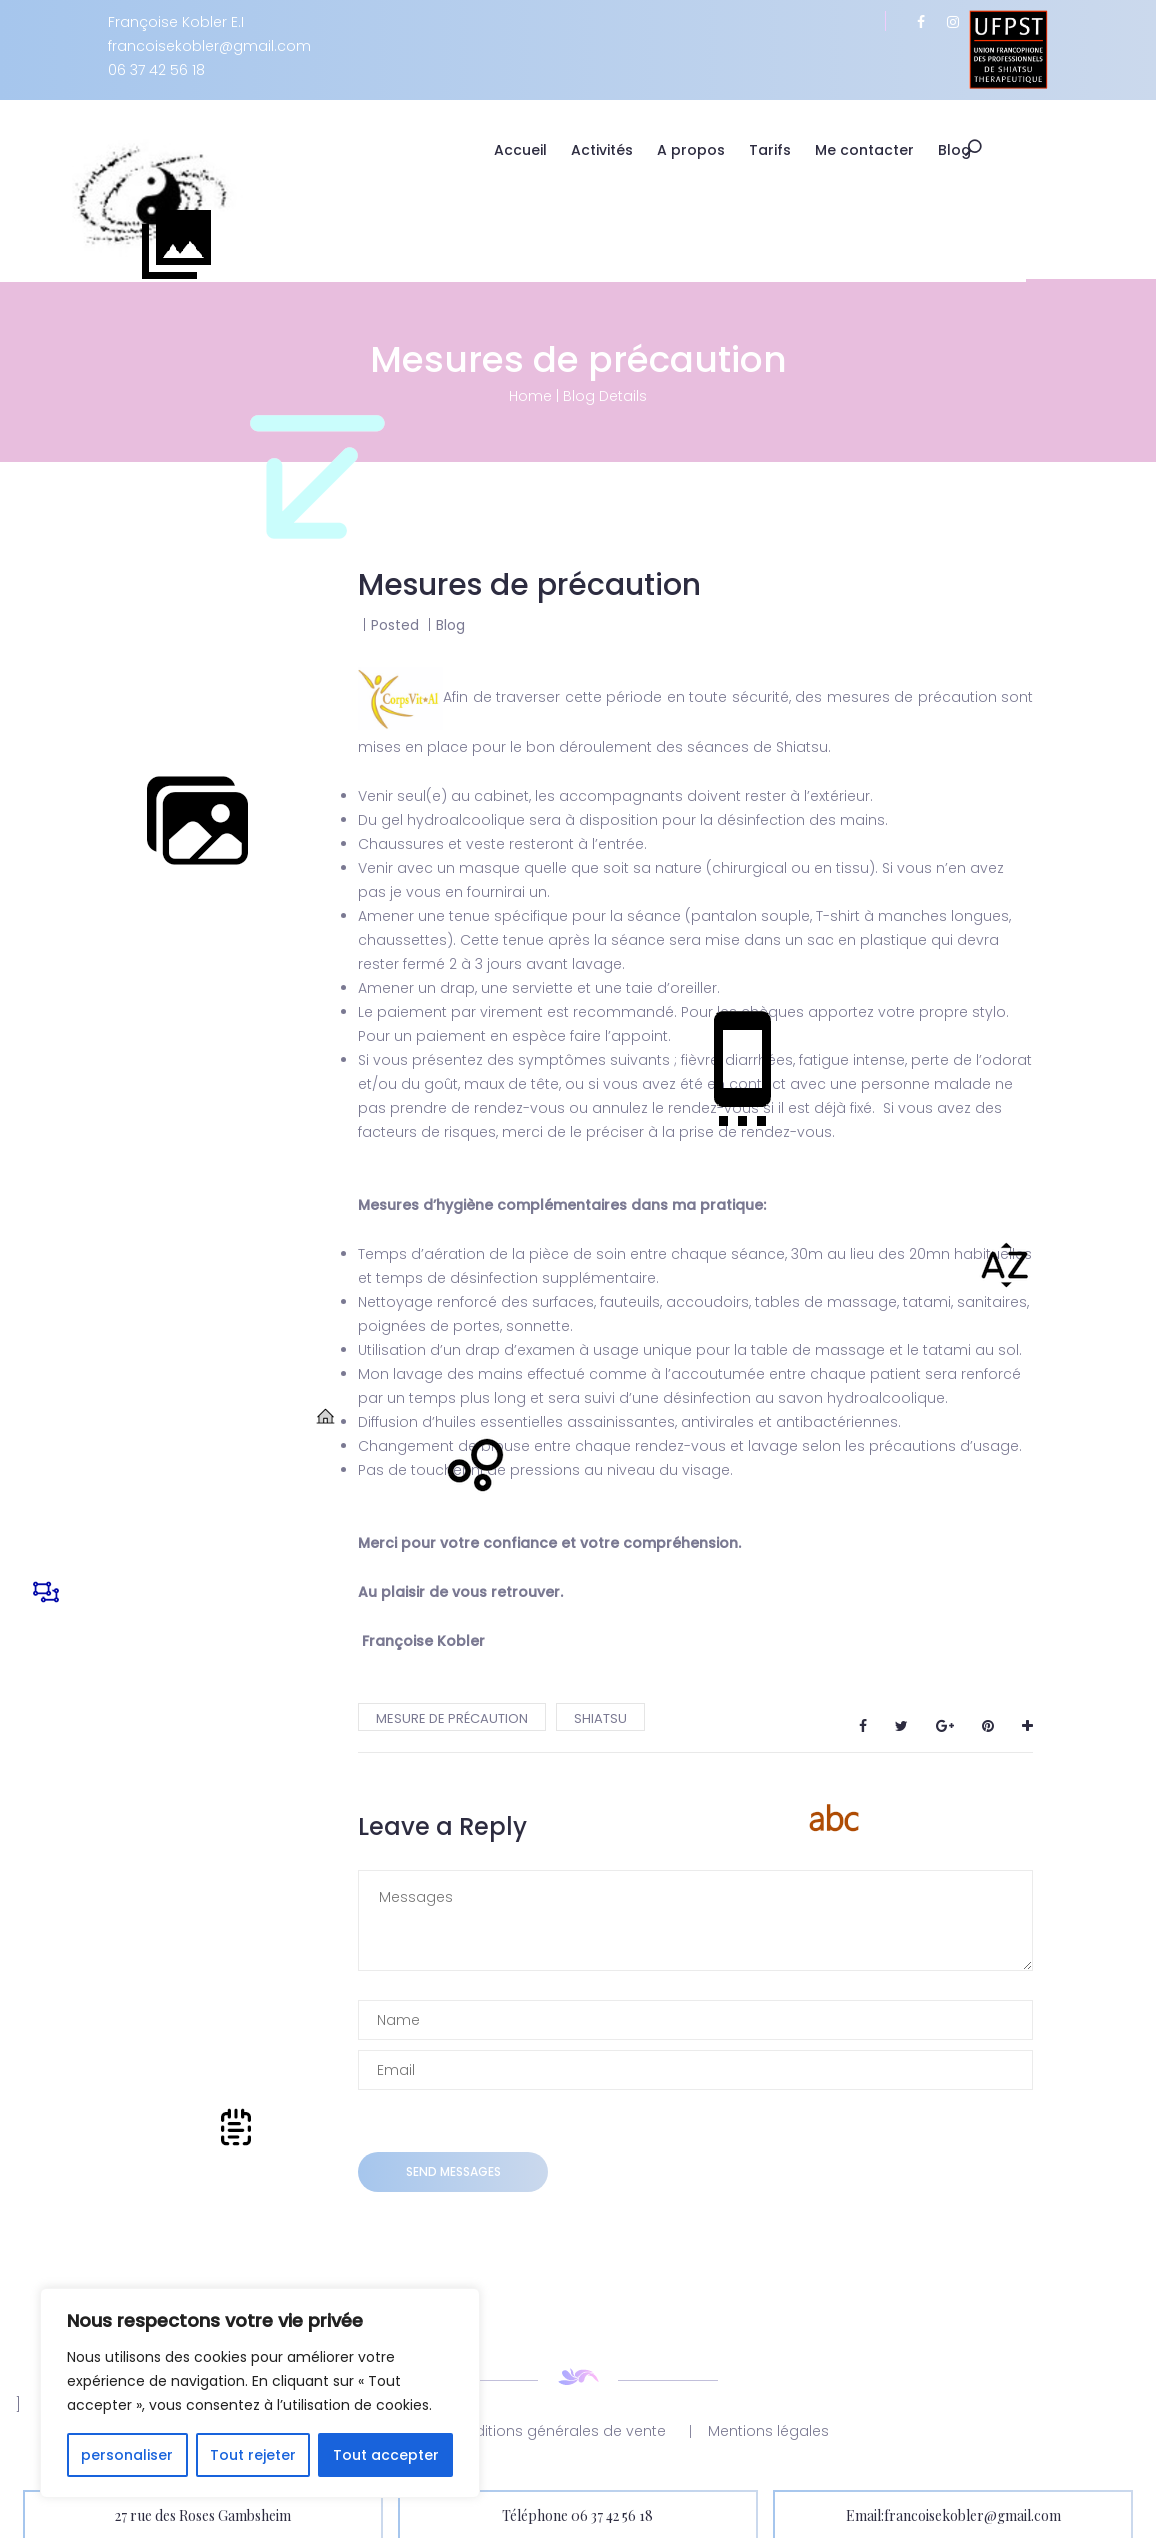  What do you see at coordinates (474, 1465) in the screenshot?
I see `view bubble chart visualization` at bounding box center [474, 1465].